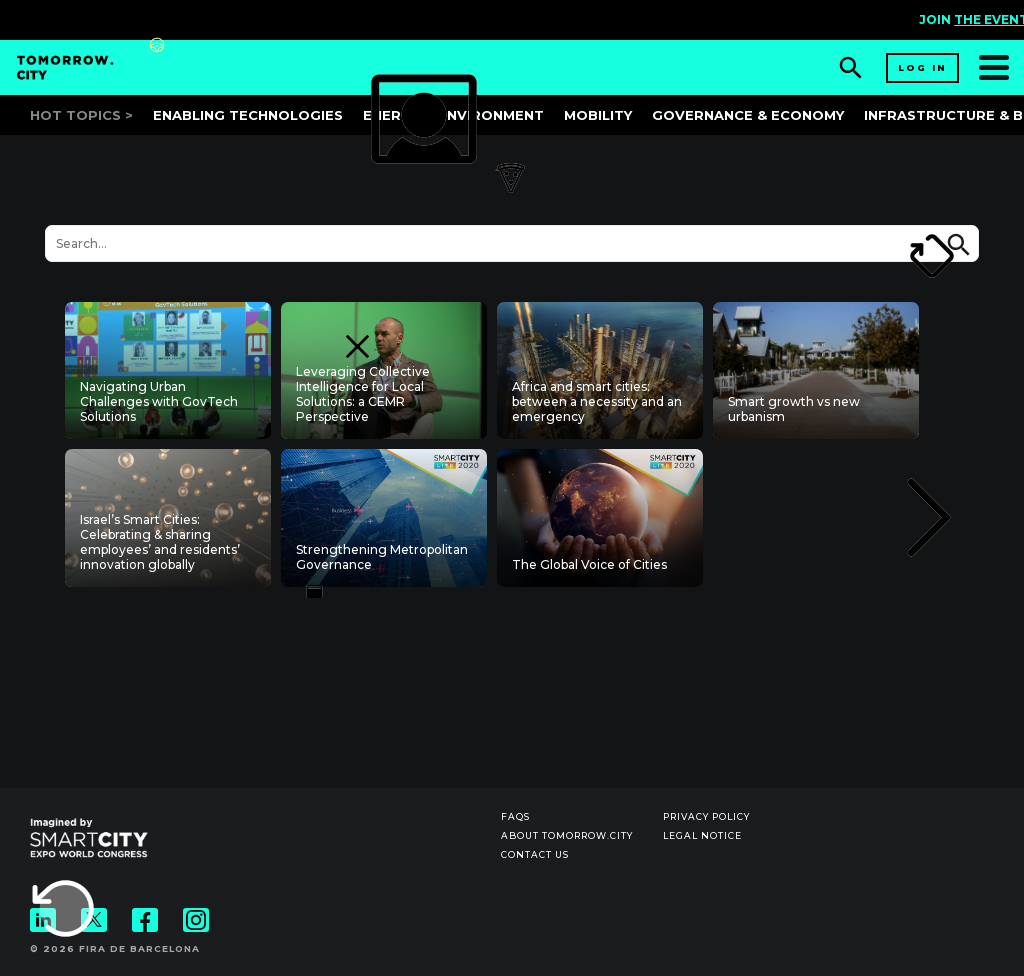 Image resolution: width=1024 pixels, height=976 pixels. I want to click on open web browser, so click(314, 591).